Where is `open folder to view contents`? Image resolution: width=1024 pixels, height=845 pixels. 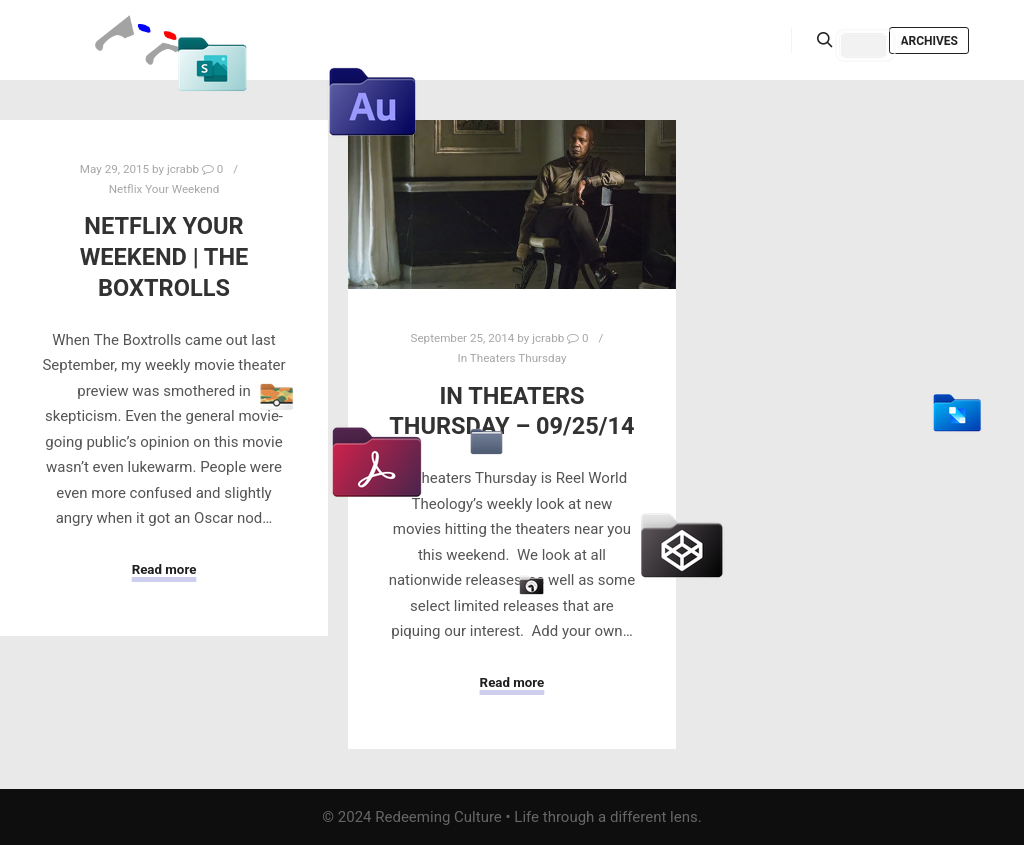 open folder to view contents is located at coordinates (486, 441).